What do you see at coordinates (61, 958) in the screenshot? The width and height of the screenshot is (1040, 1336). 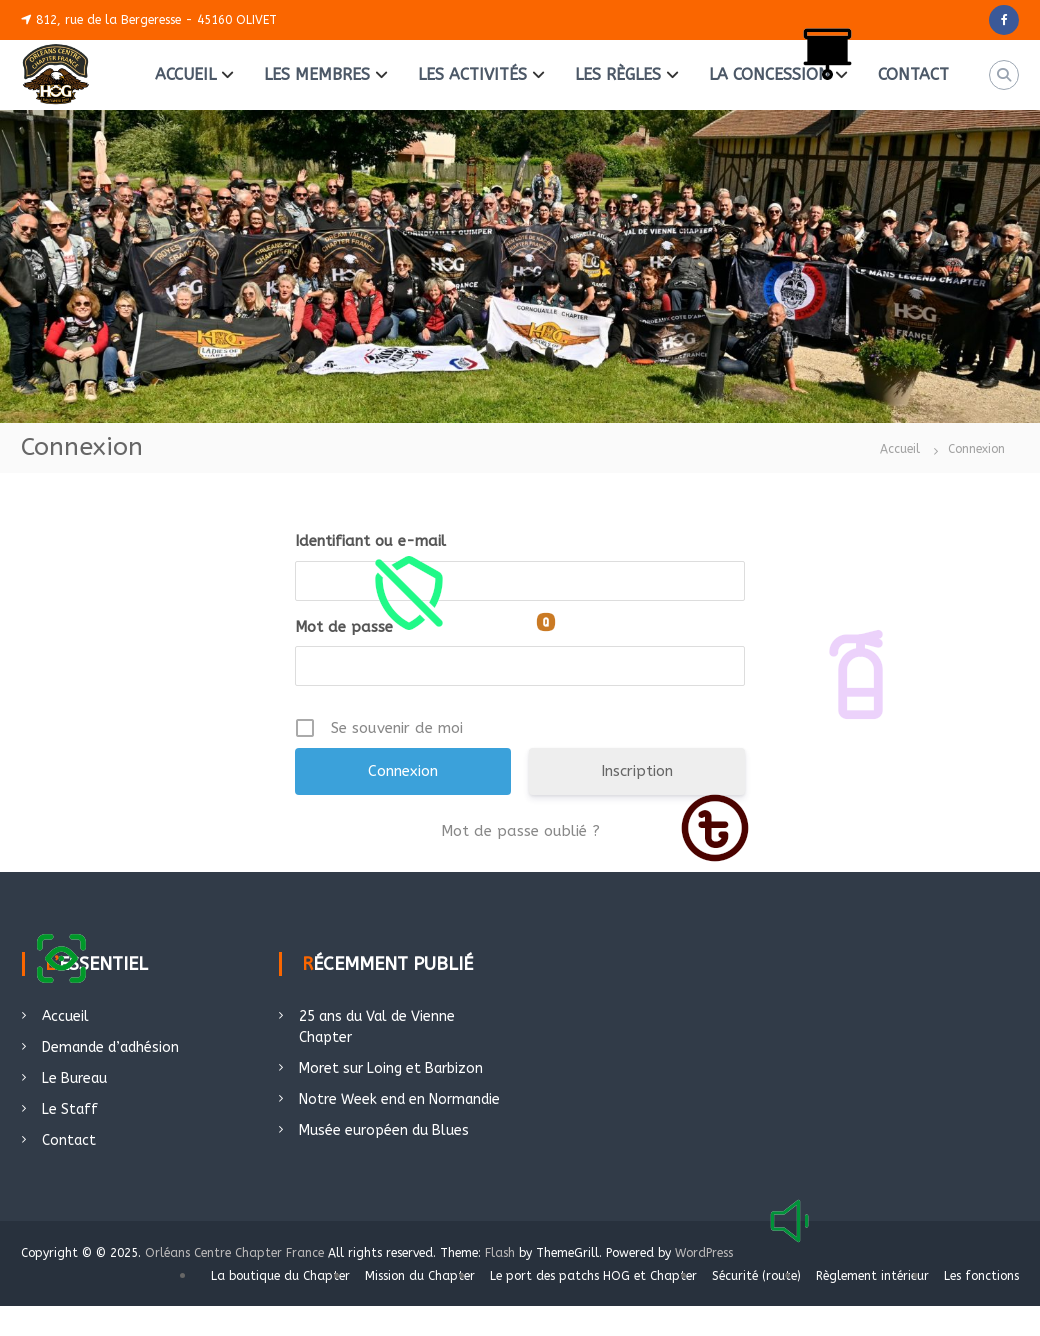 I see `scan with eye recognition` at bounding box center [61, 958].